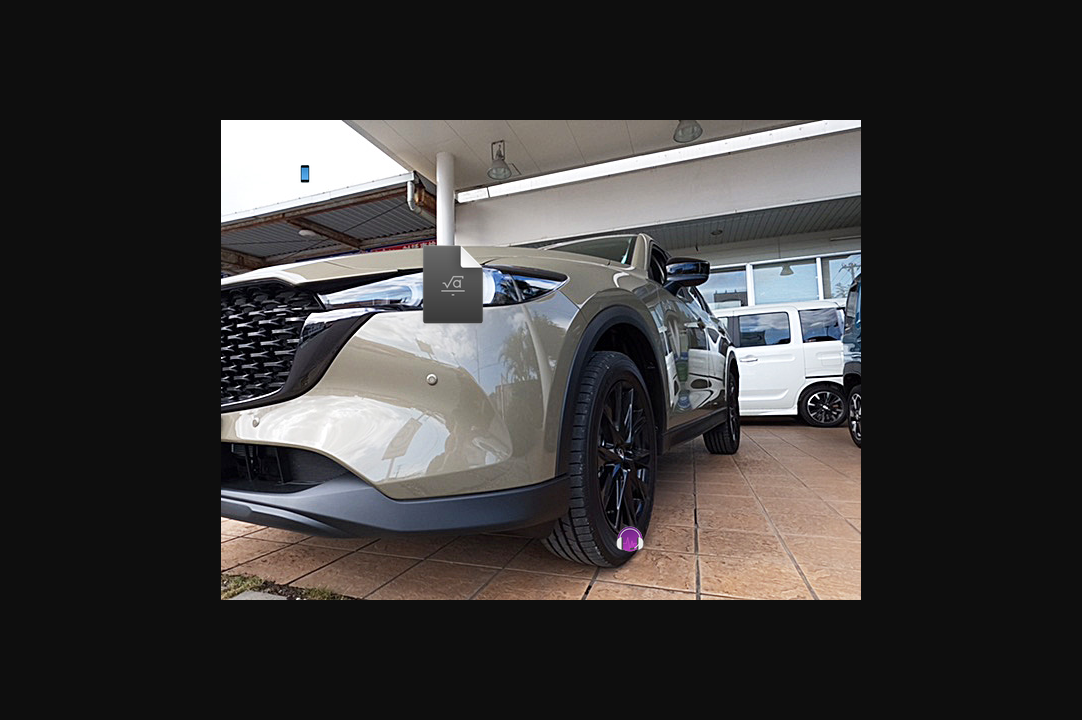  What do you see at coordinates (305, 174) in the screenshot?
I see `iPhone 5c device icon for system identification` at bounding box center [305, 174].